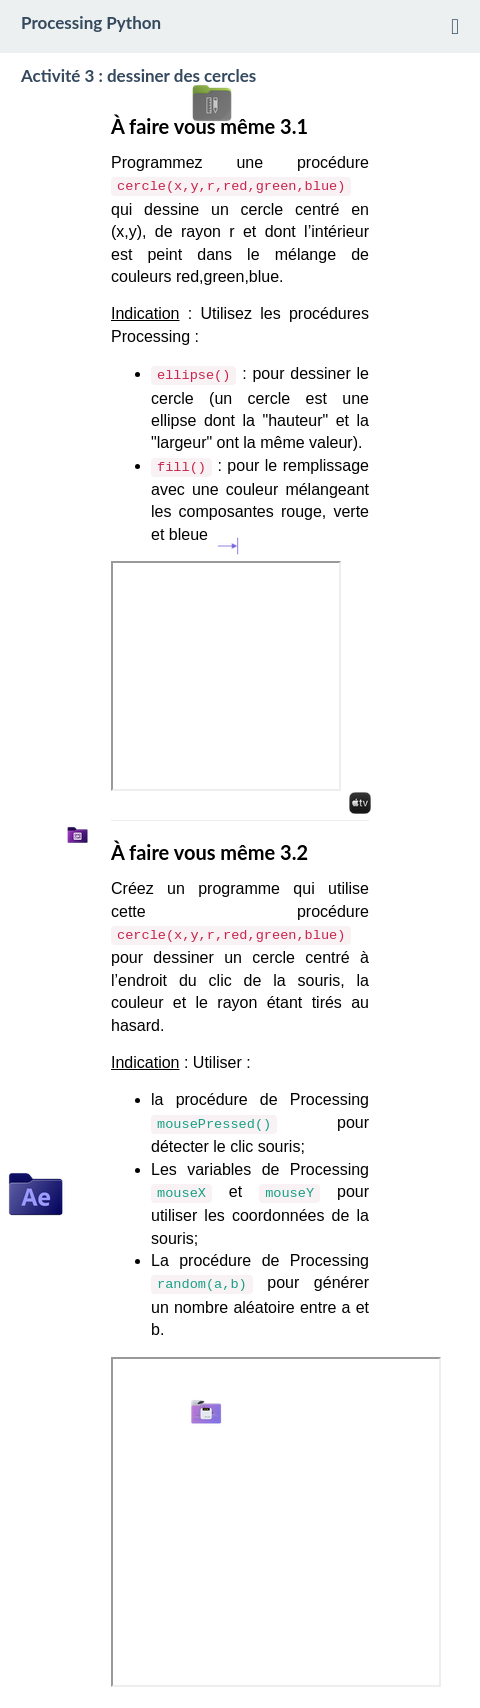  I want to click on open your GOG games folder, so click(77, 835).